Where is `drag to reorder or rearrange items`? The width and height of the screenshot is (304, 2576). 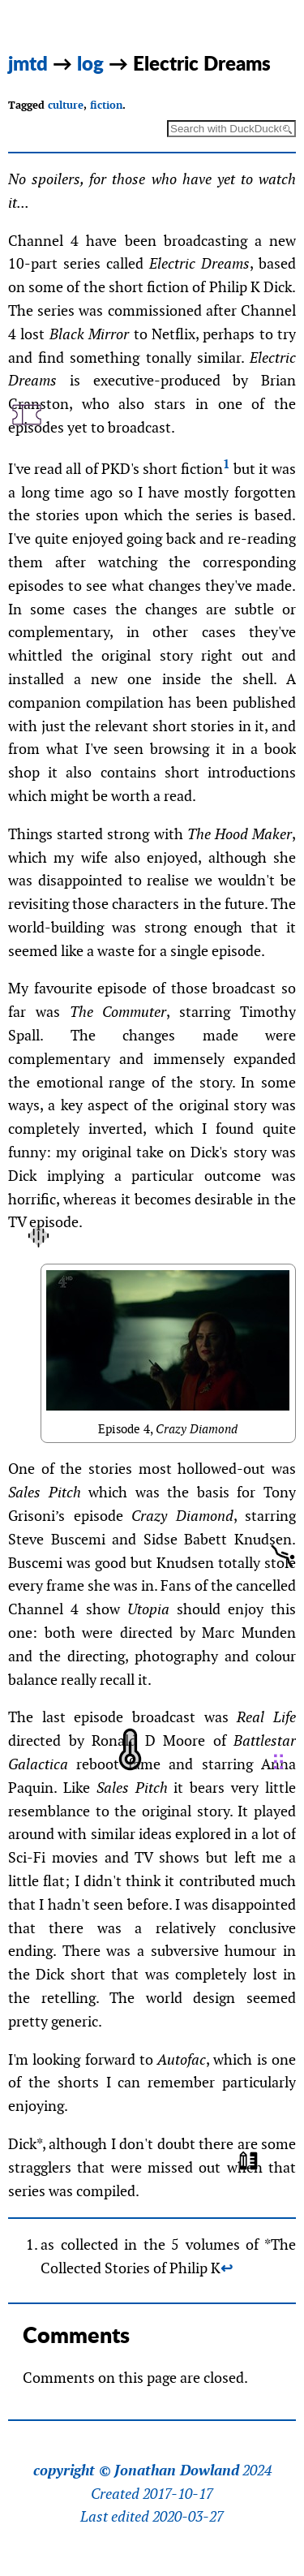 drag to reorder or rearrange items is located at coordinates (278, 1761).